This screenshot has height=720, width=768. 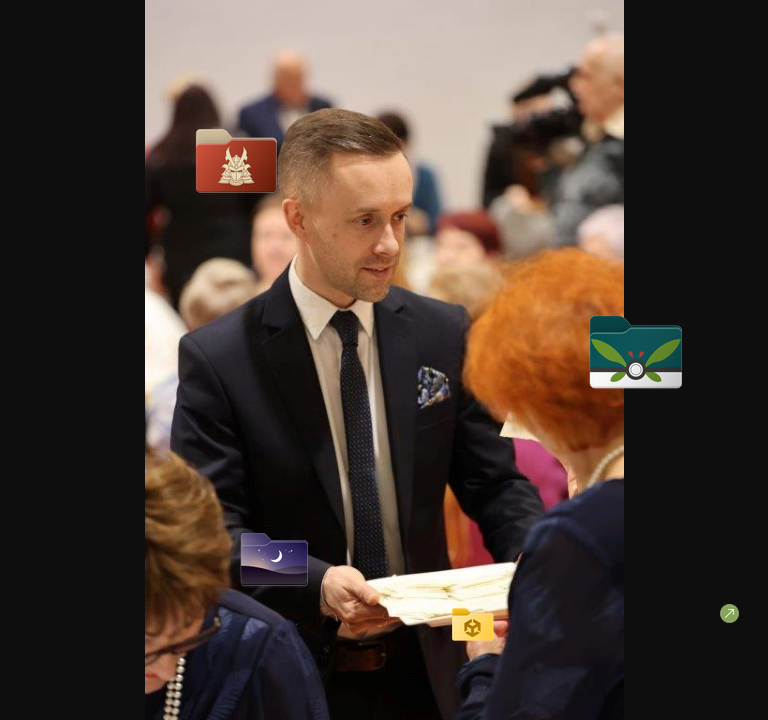 I want to click on open pictures folder, so click(x=274, y=561).